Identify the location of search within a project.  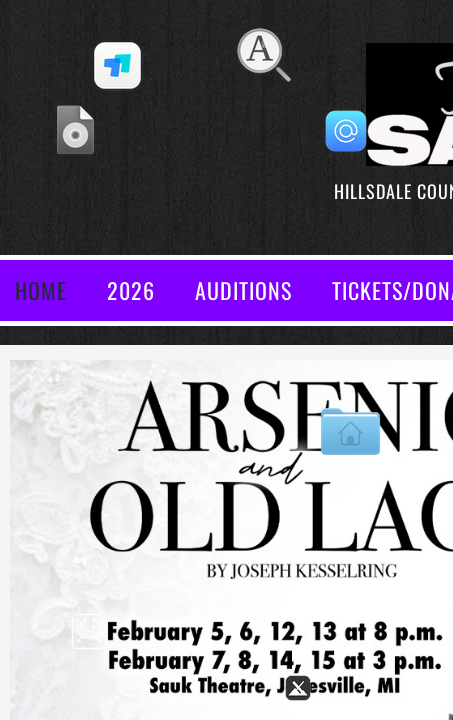
(263, 54).